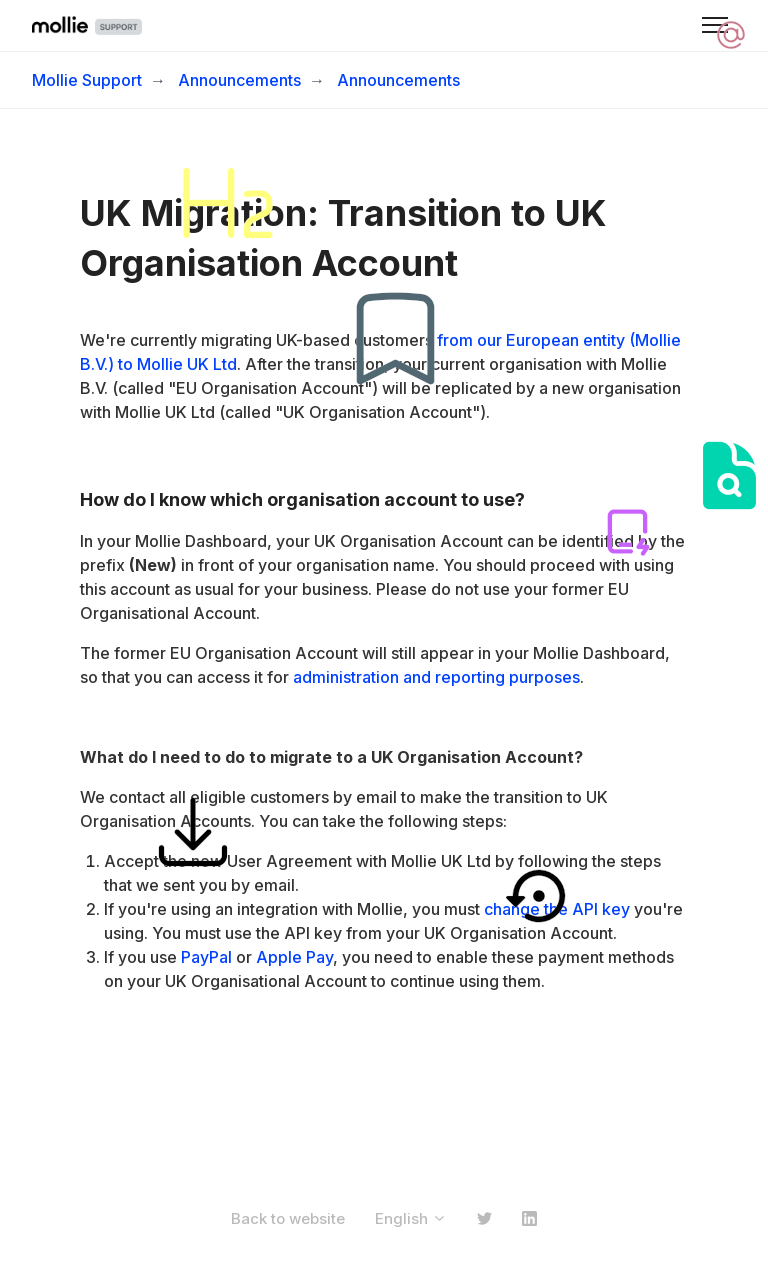  I want to click on search within a document, so click(729, 475).